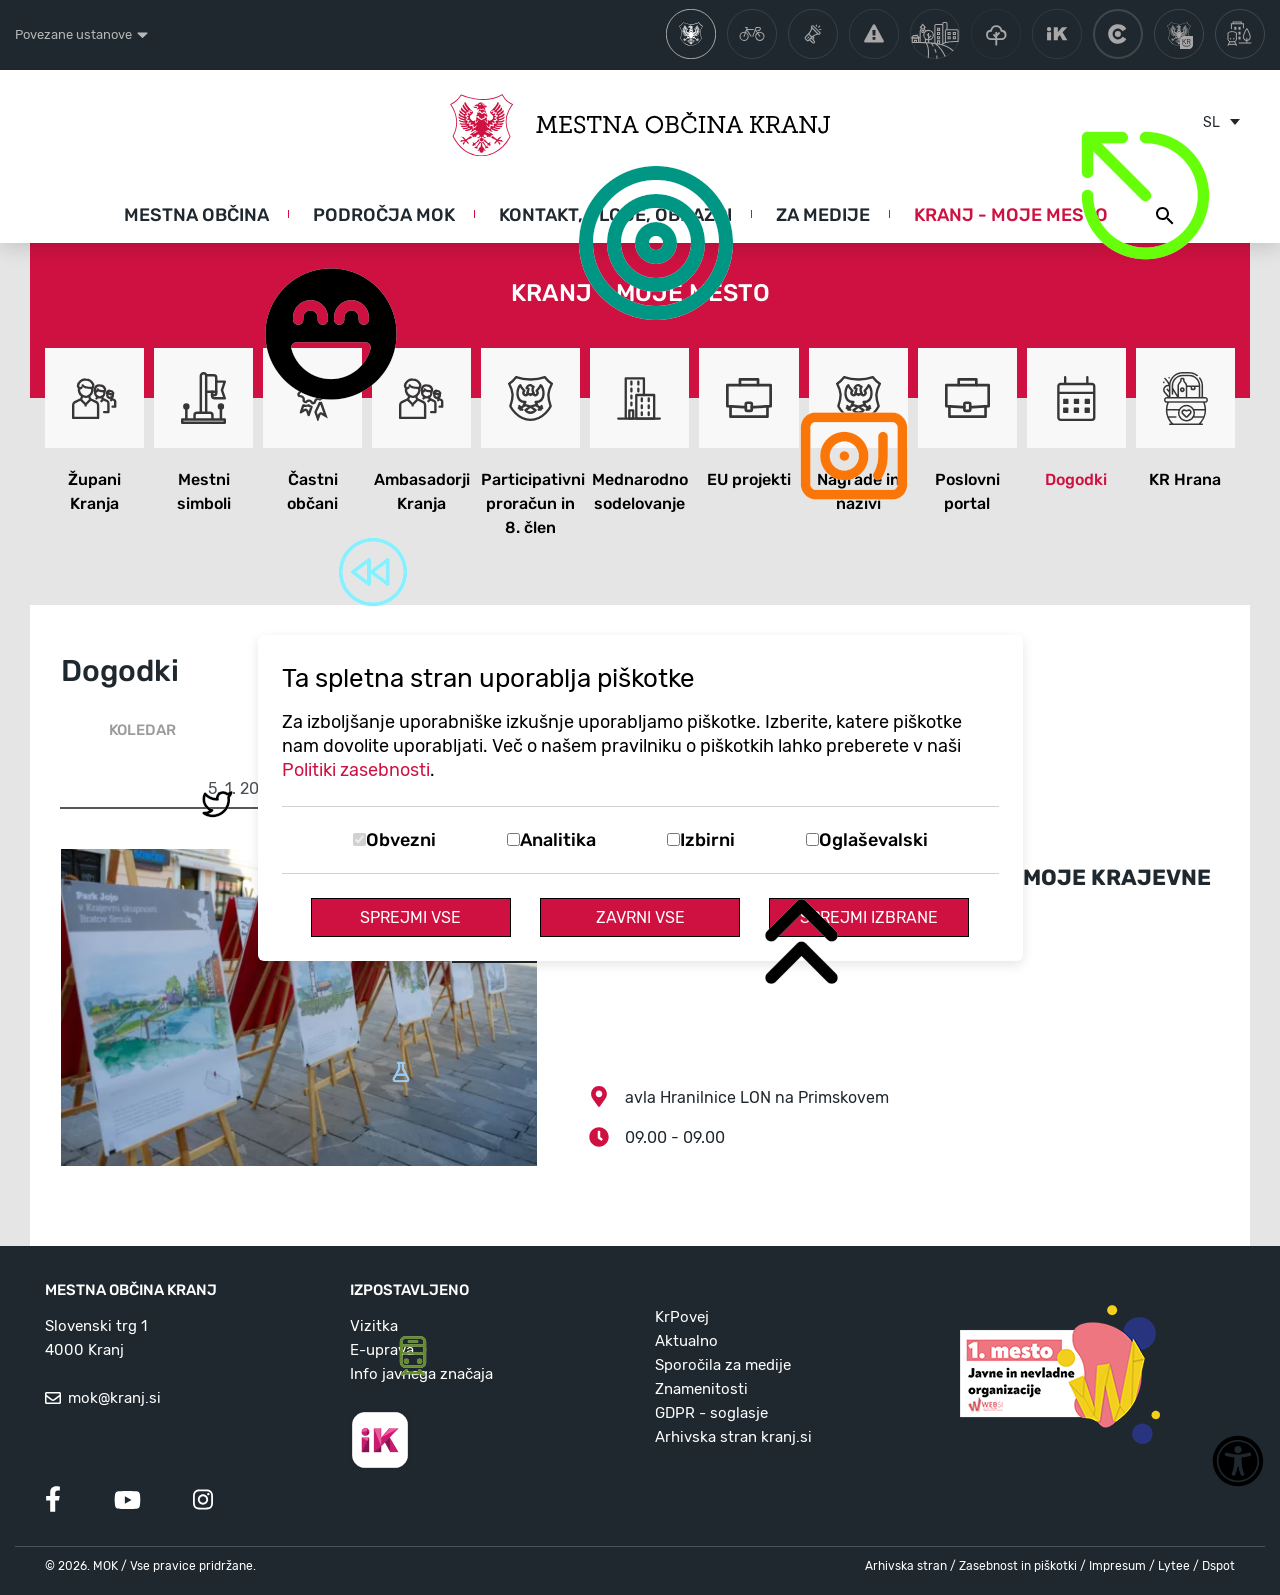  Describe the element at coordinates (401, 1072) in the screenshot. I see `access science or laboratory features` at that location.